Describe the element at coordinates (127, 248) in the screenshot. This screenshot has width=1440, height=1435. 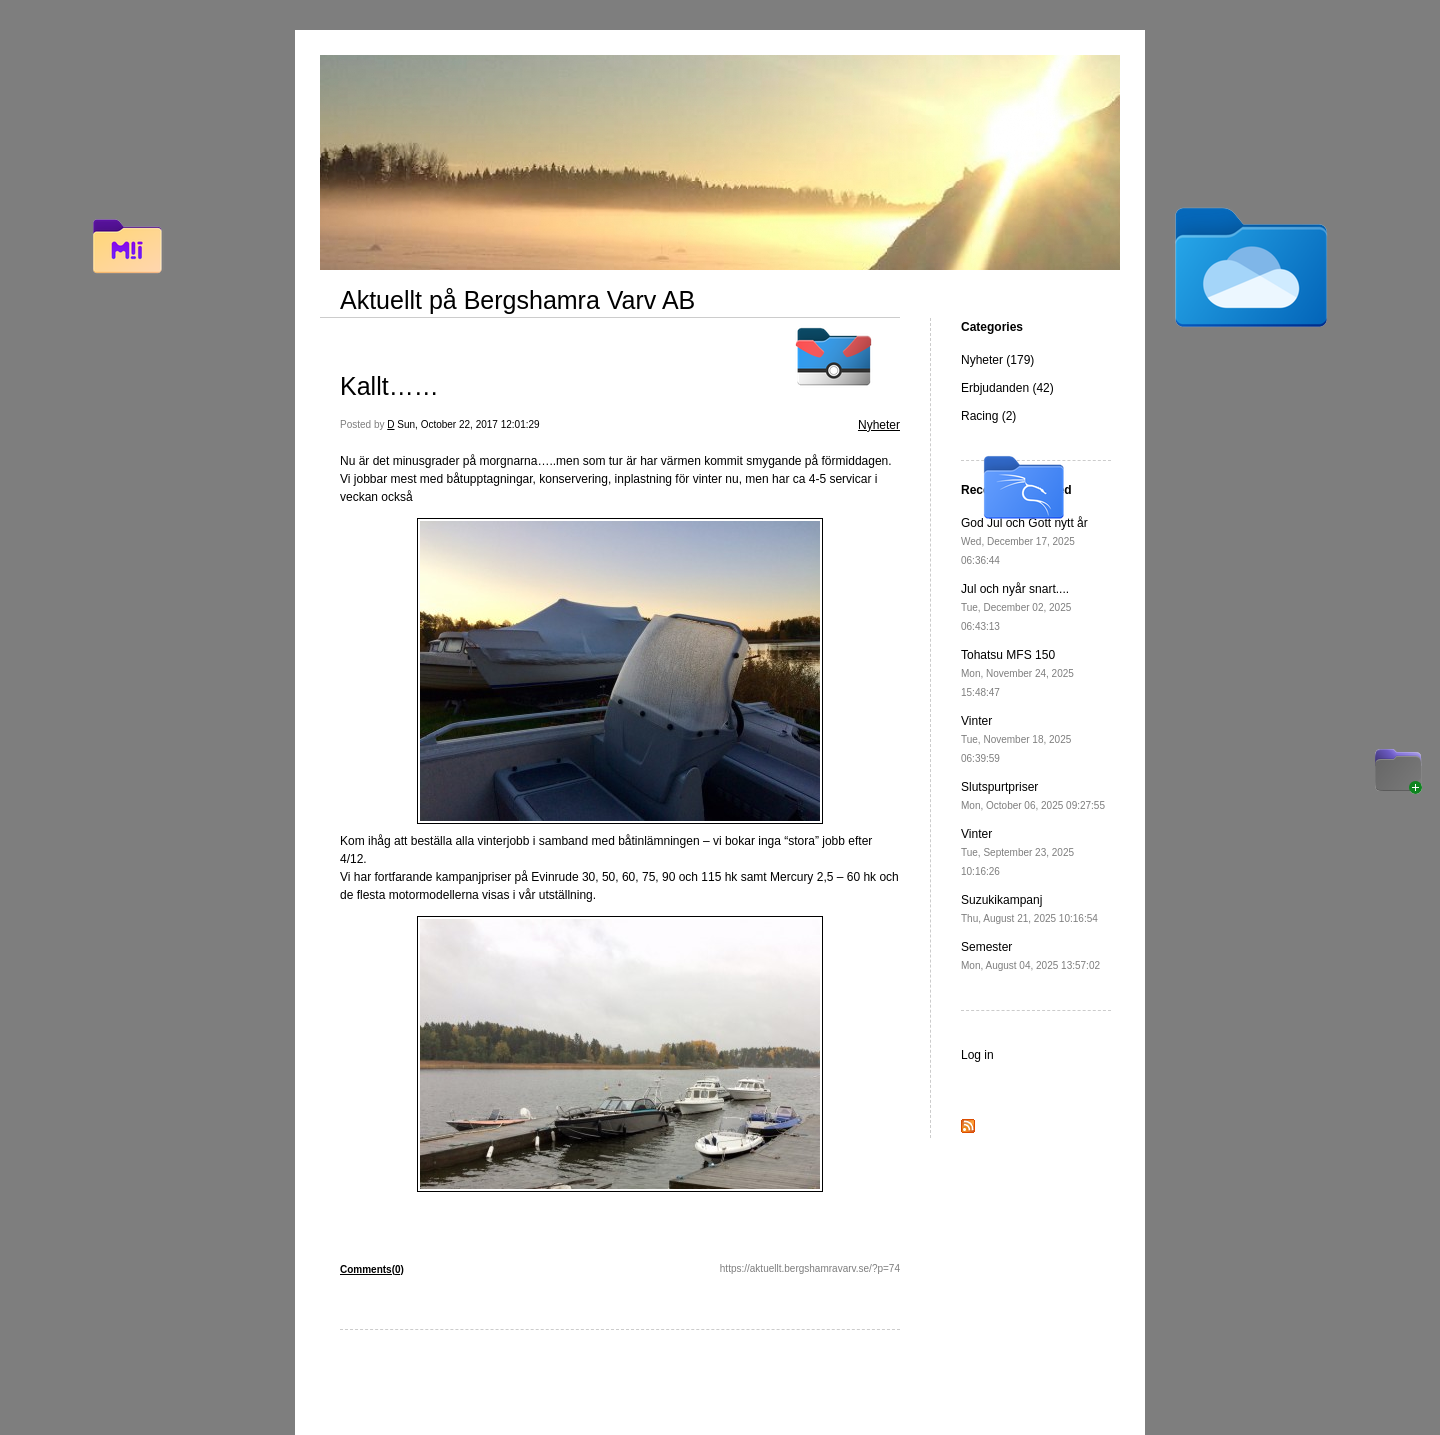
I see `open wondershare filmii video projects folder` at that location.